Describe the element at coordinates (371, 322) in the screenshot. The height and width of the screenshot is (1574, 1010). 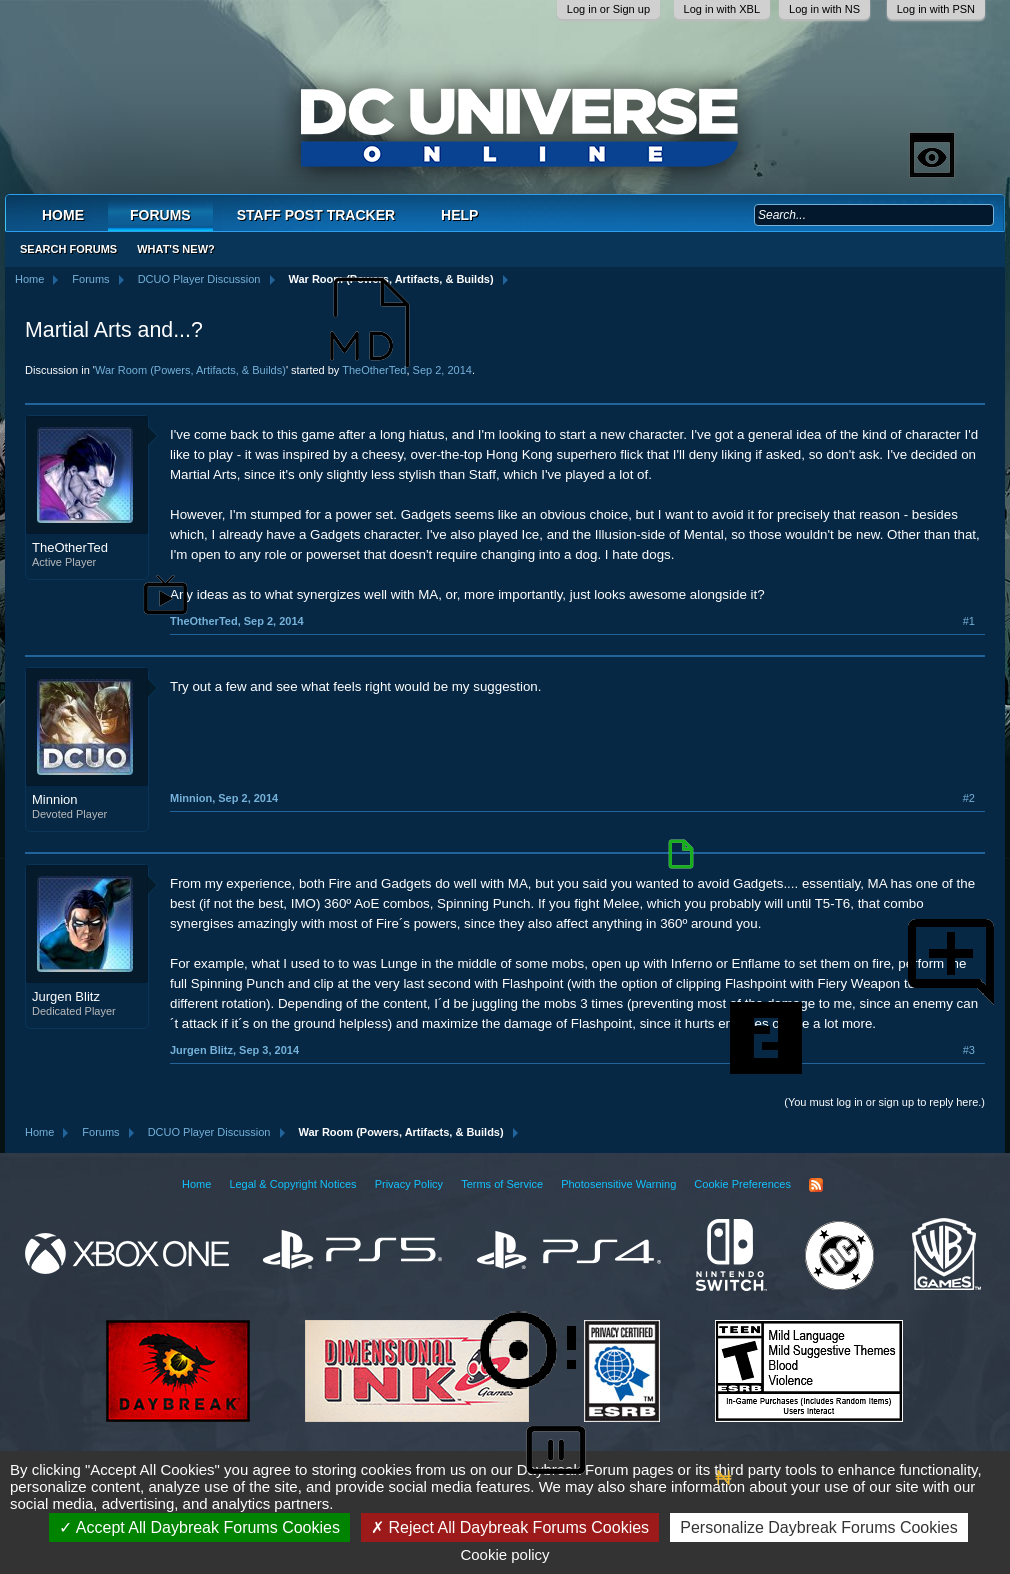
I see `open a markdown file` at that location.